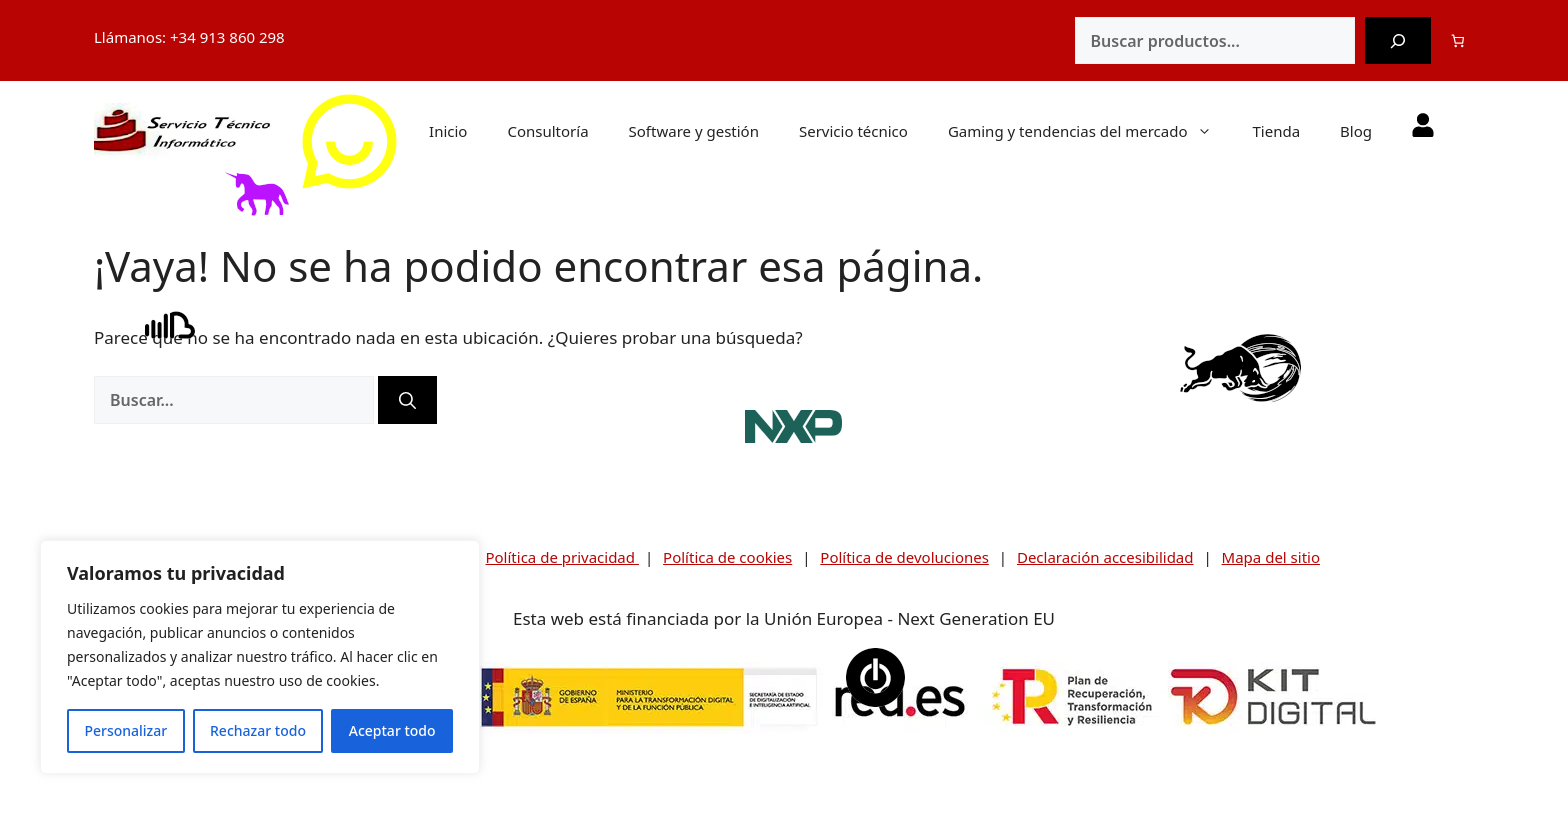 The width and height of the screenshot is (1568, 814). I want to click on Red Bull brand logo, so click(1240, 368).